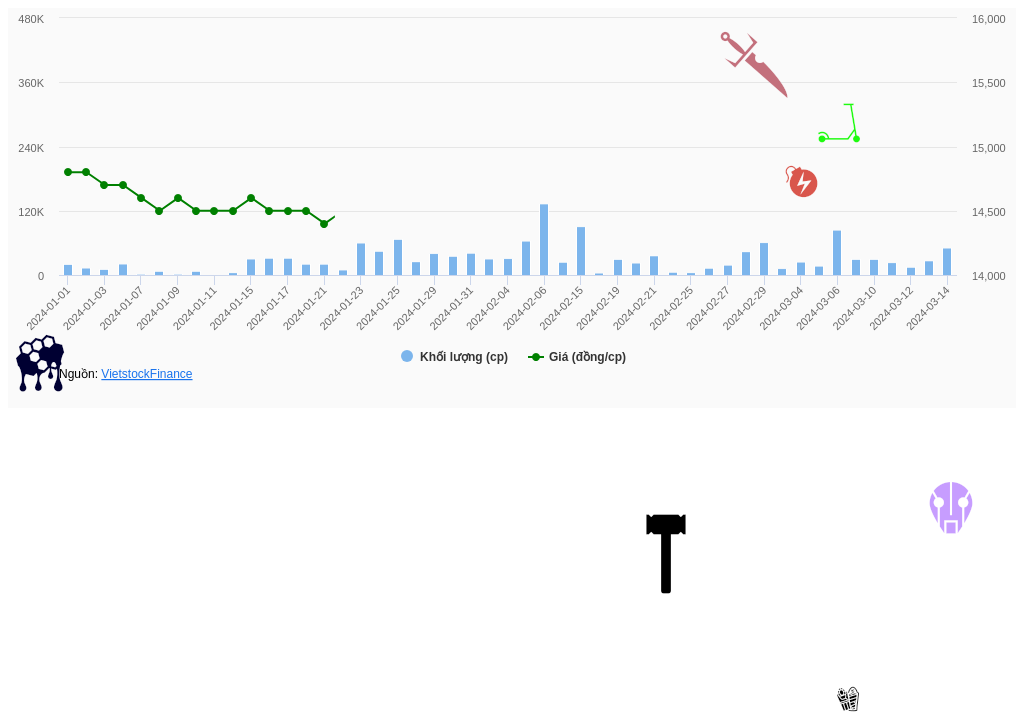  I want to click on indicates honey or sweetener ingredient, so click(40, 363).